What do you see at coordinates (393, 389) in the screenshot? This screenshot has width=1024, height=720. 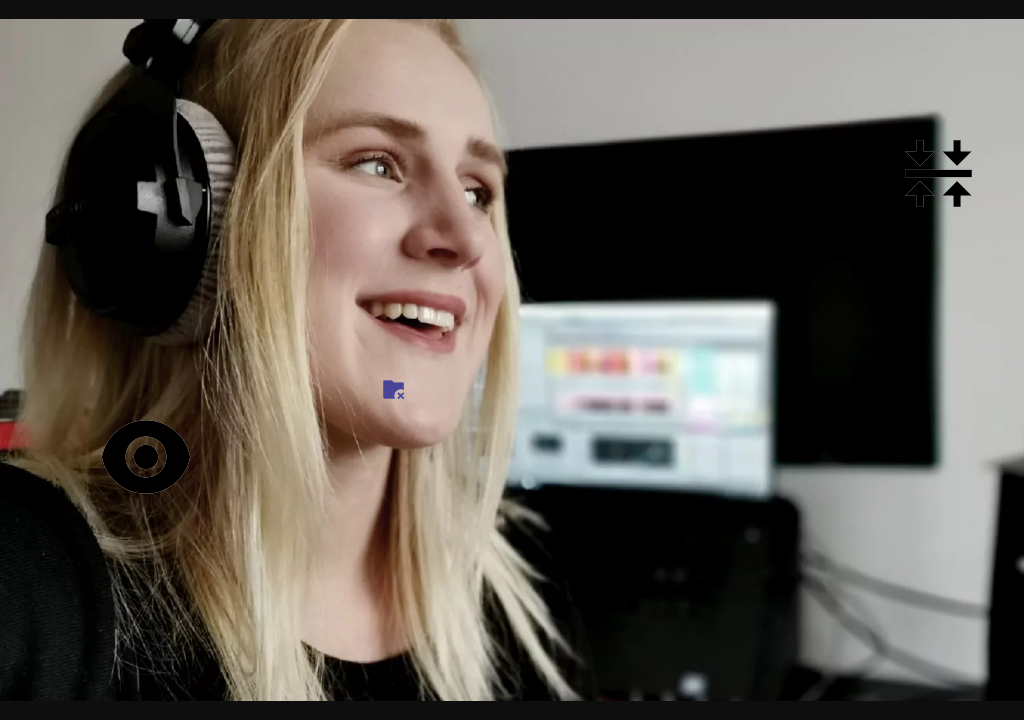 I see `delete a folder` at bounding box center [393, 389].